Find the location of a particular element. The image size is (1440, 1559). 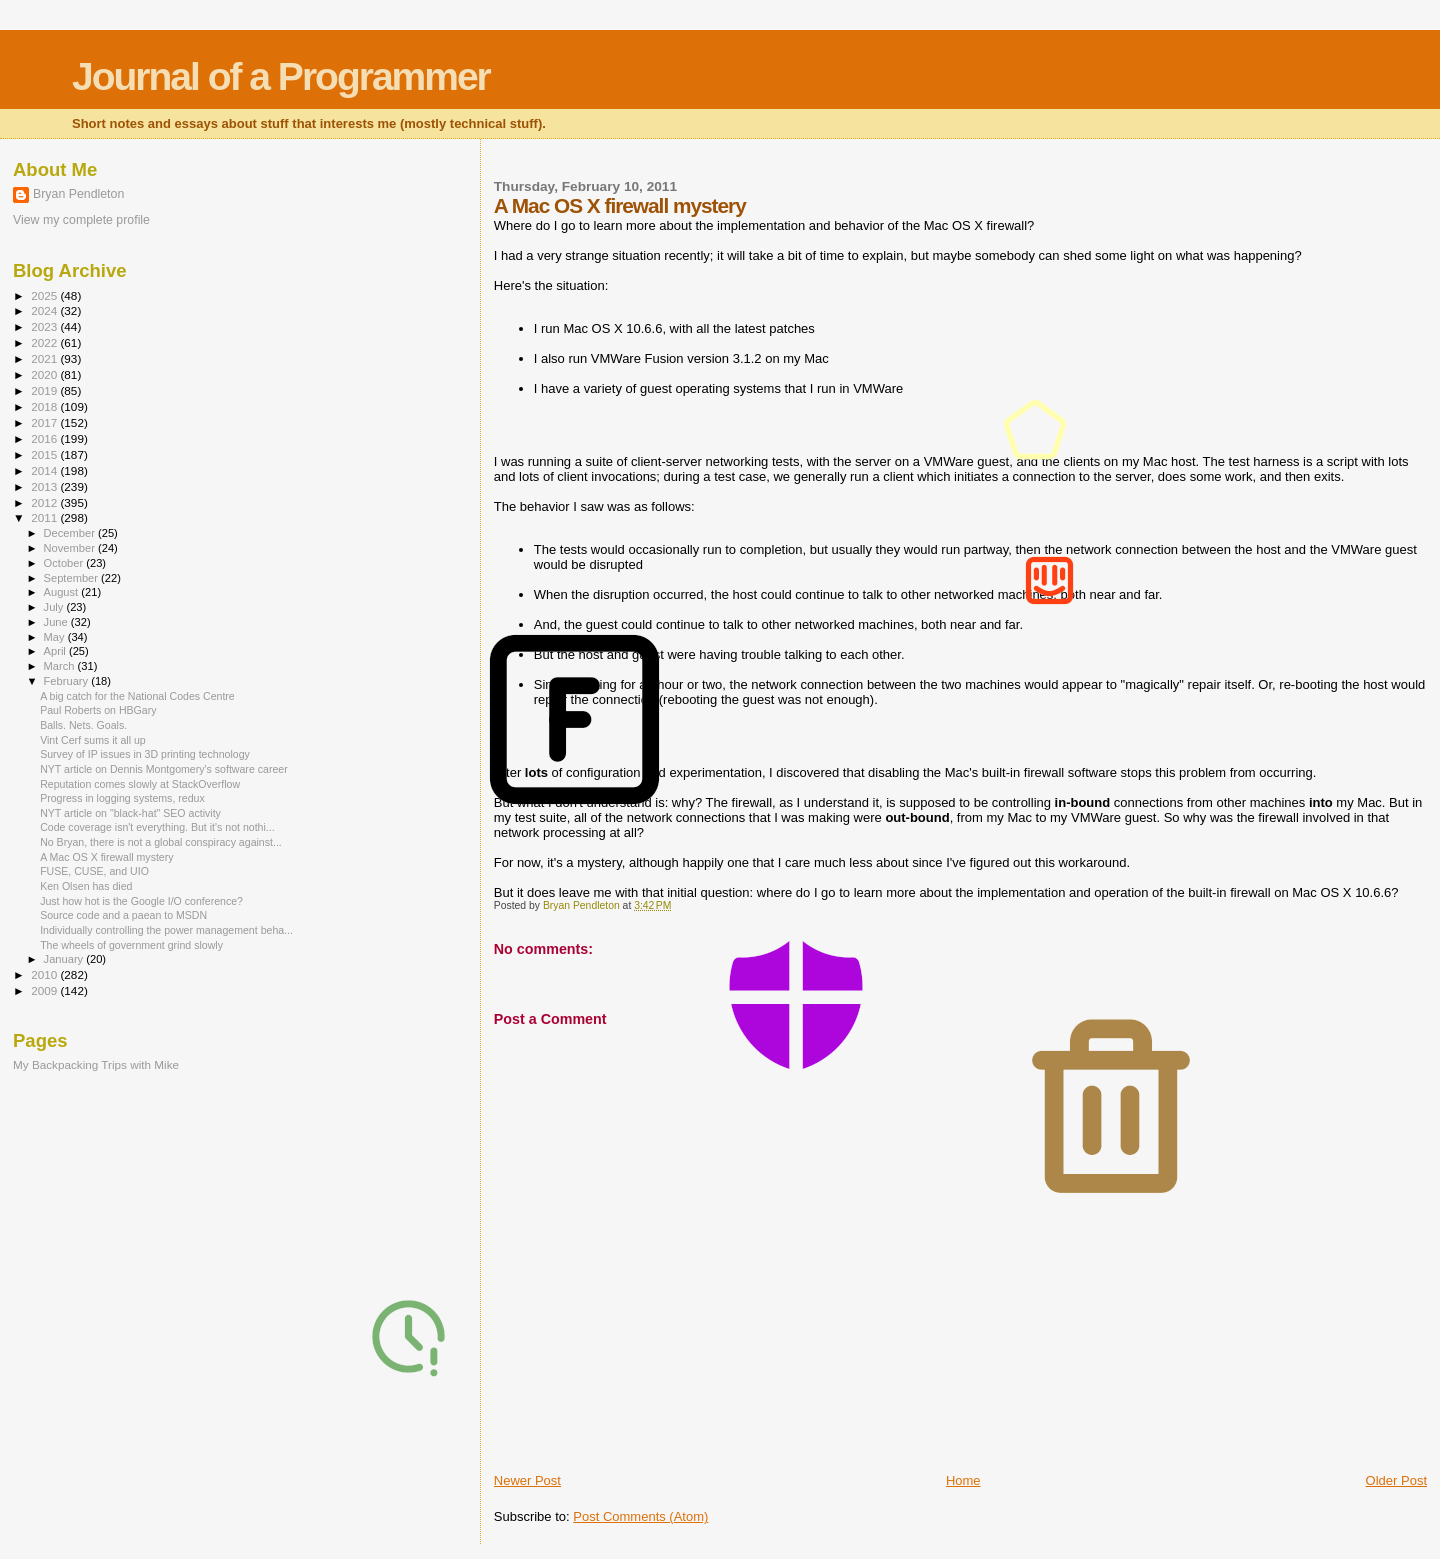

select pentagon shape tool is located at coordinates (1035, 431).